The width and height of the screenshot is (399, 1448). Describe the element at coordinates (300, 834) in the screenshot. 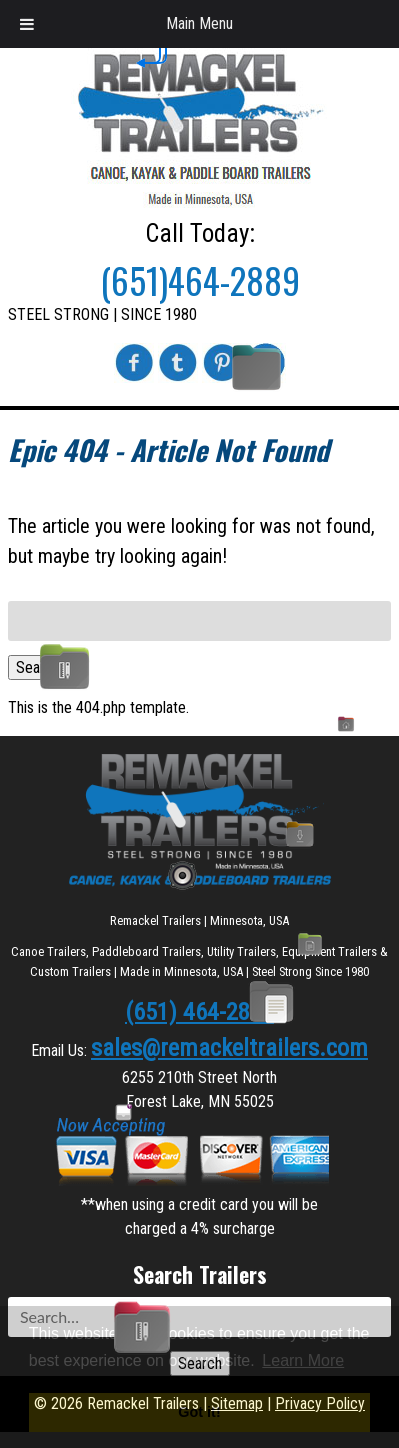

I see `open downloads folder` at that location.